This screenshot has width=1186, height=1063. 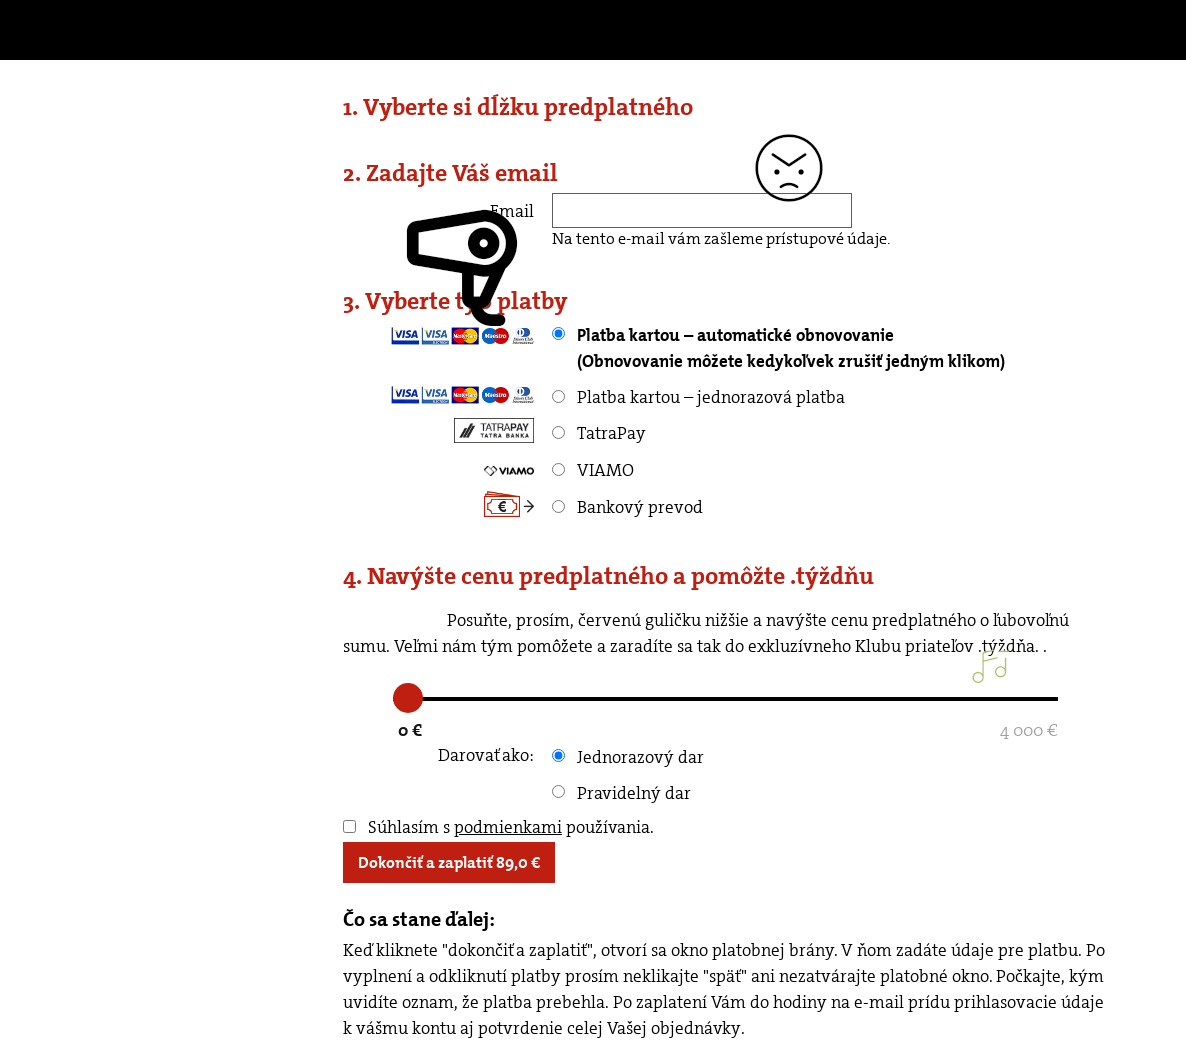 What do you see at coordinates (789, 168) in the screenshot?
I see `react to a message with anger` at bounding box center [789, 168].